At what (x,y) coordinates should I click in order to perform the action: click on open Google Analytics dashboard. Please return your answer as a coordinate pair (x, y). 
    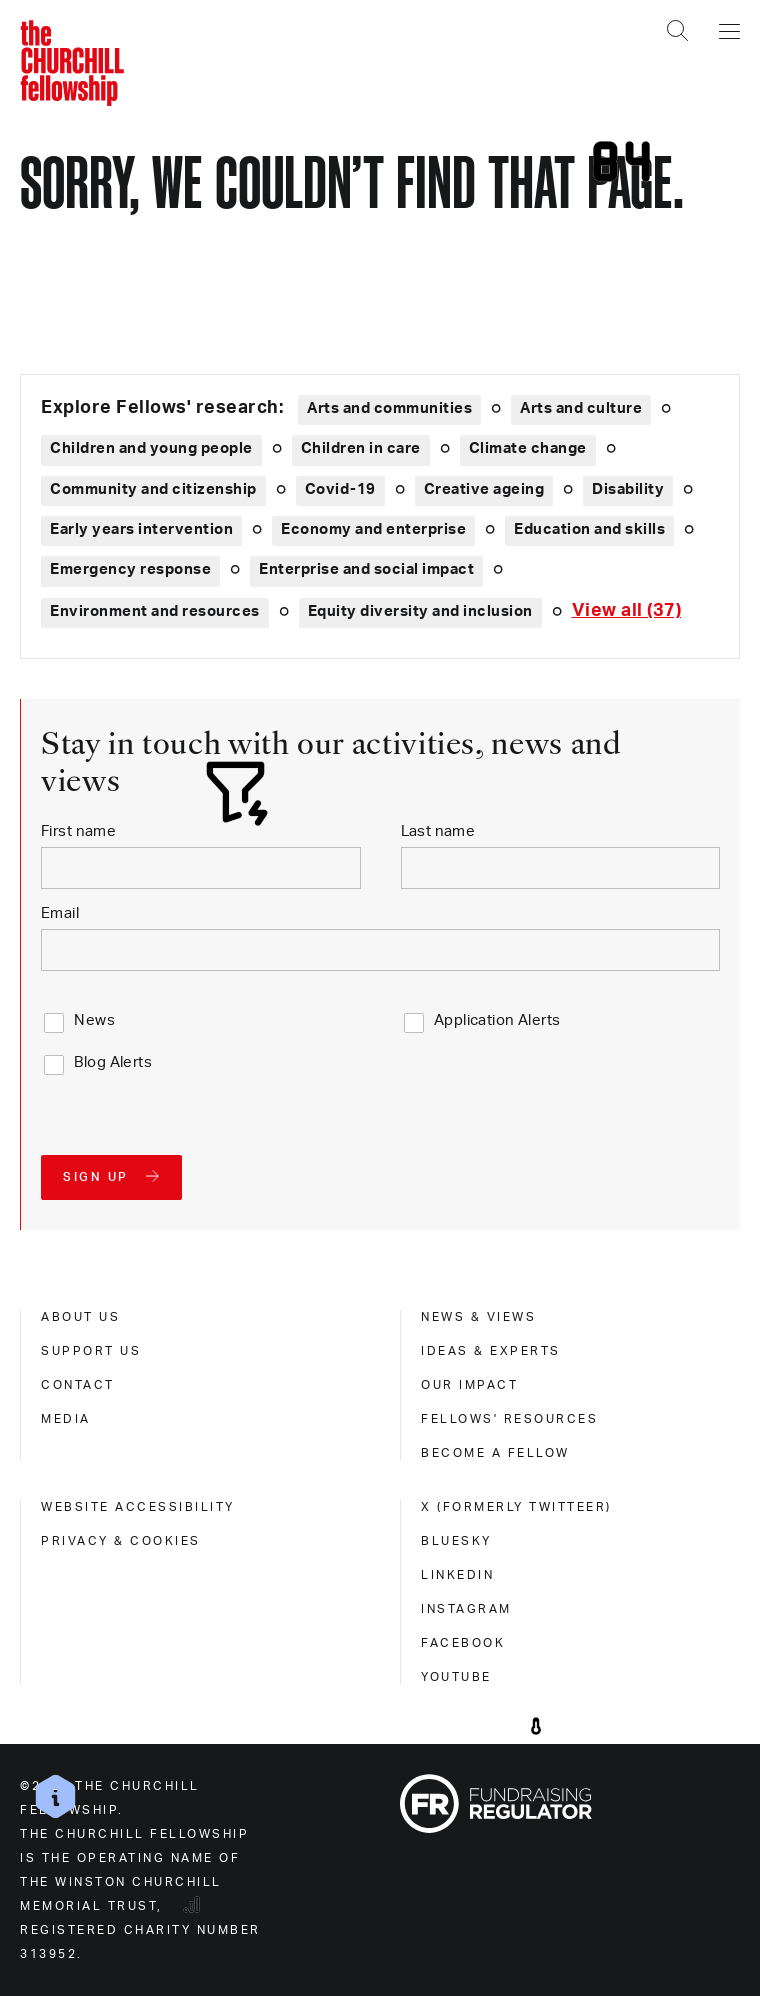
    Looking at the image, I should click on (191, 1904).